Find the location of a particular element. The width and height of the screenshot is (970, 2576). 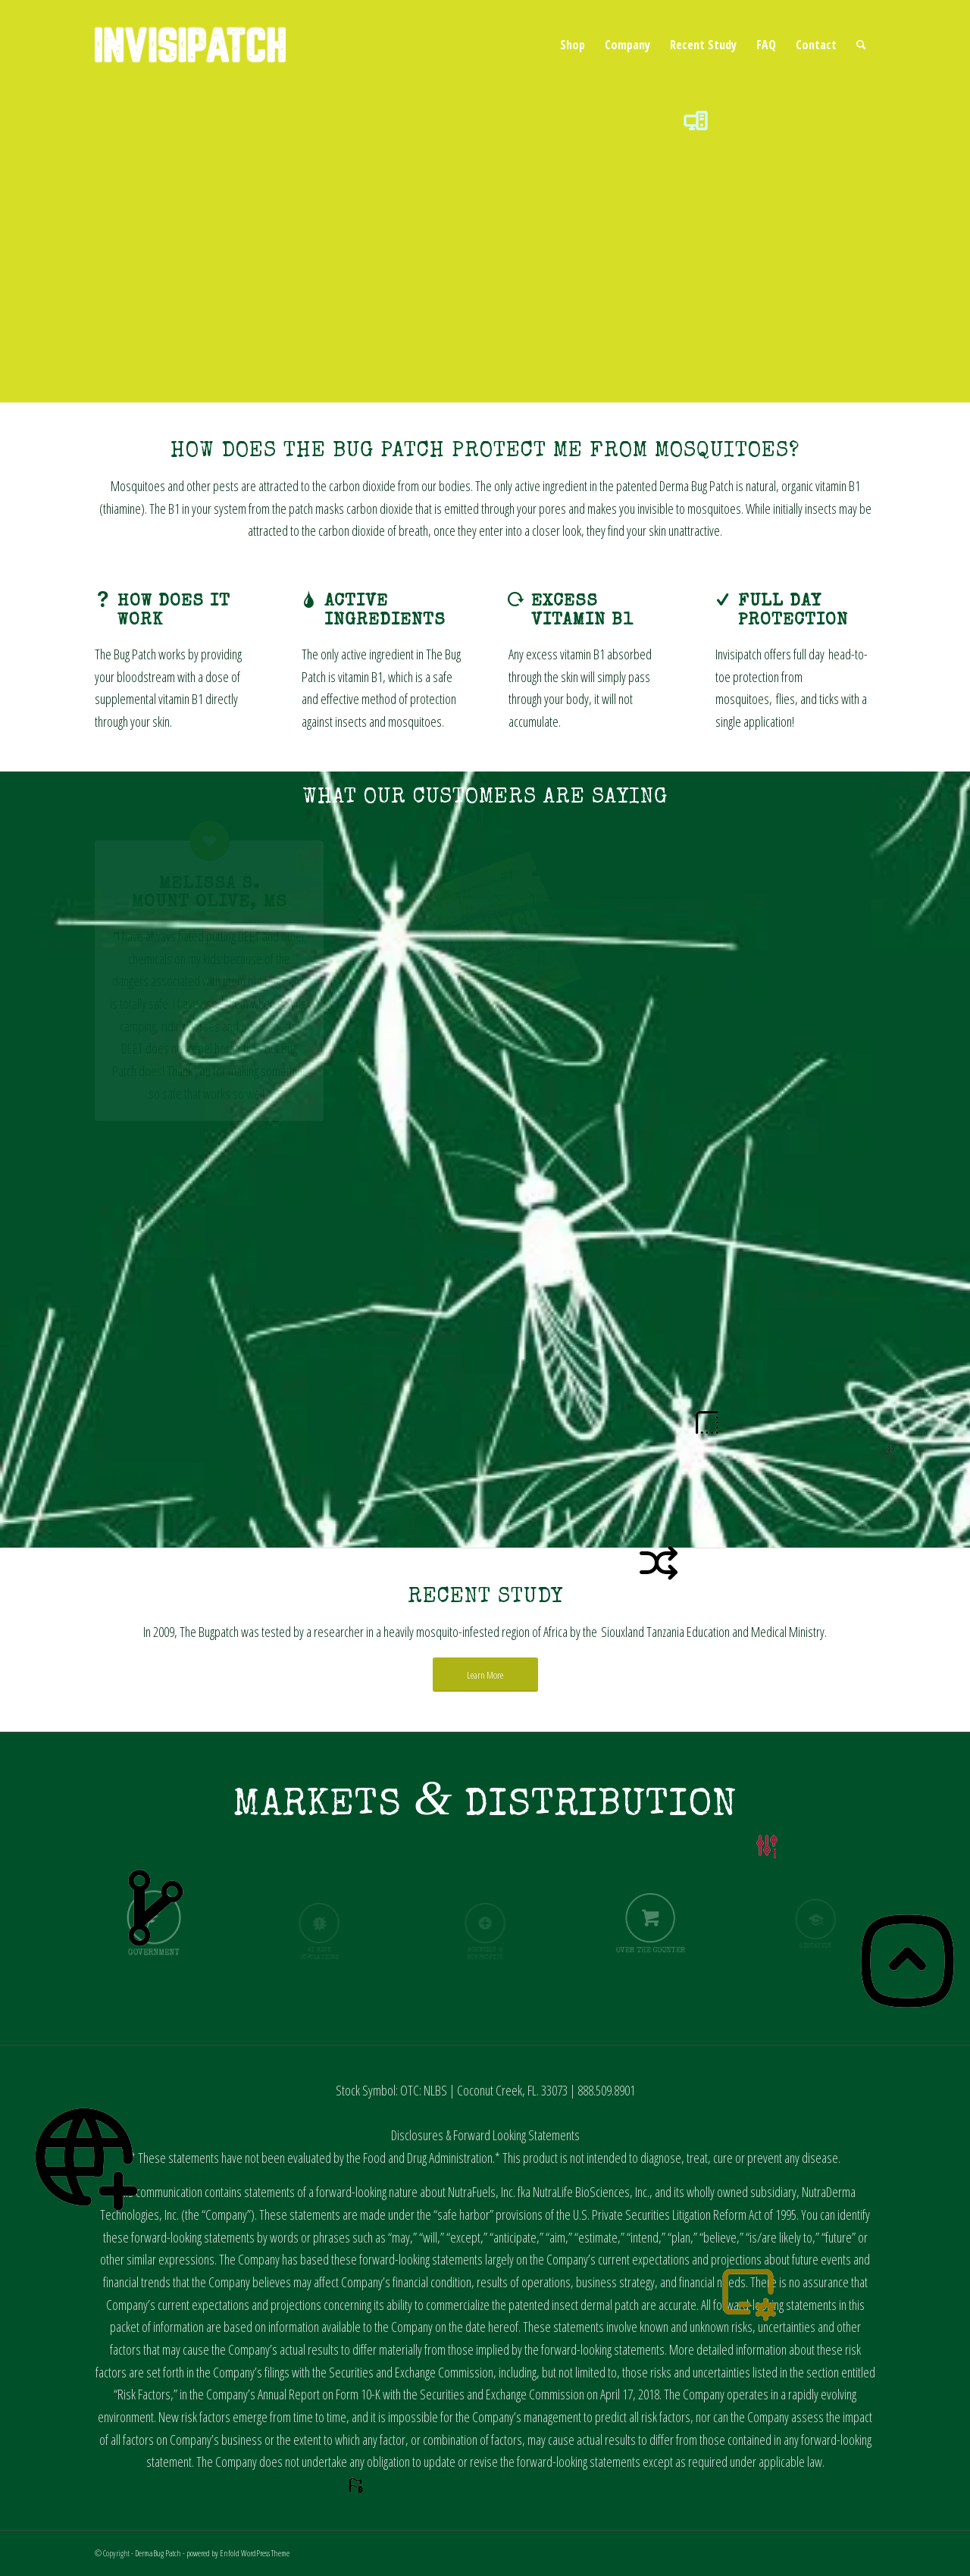

shuffle or randomize playback order is located at coordinates (659, 1563).